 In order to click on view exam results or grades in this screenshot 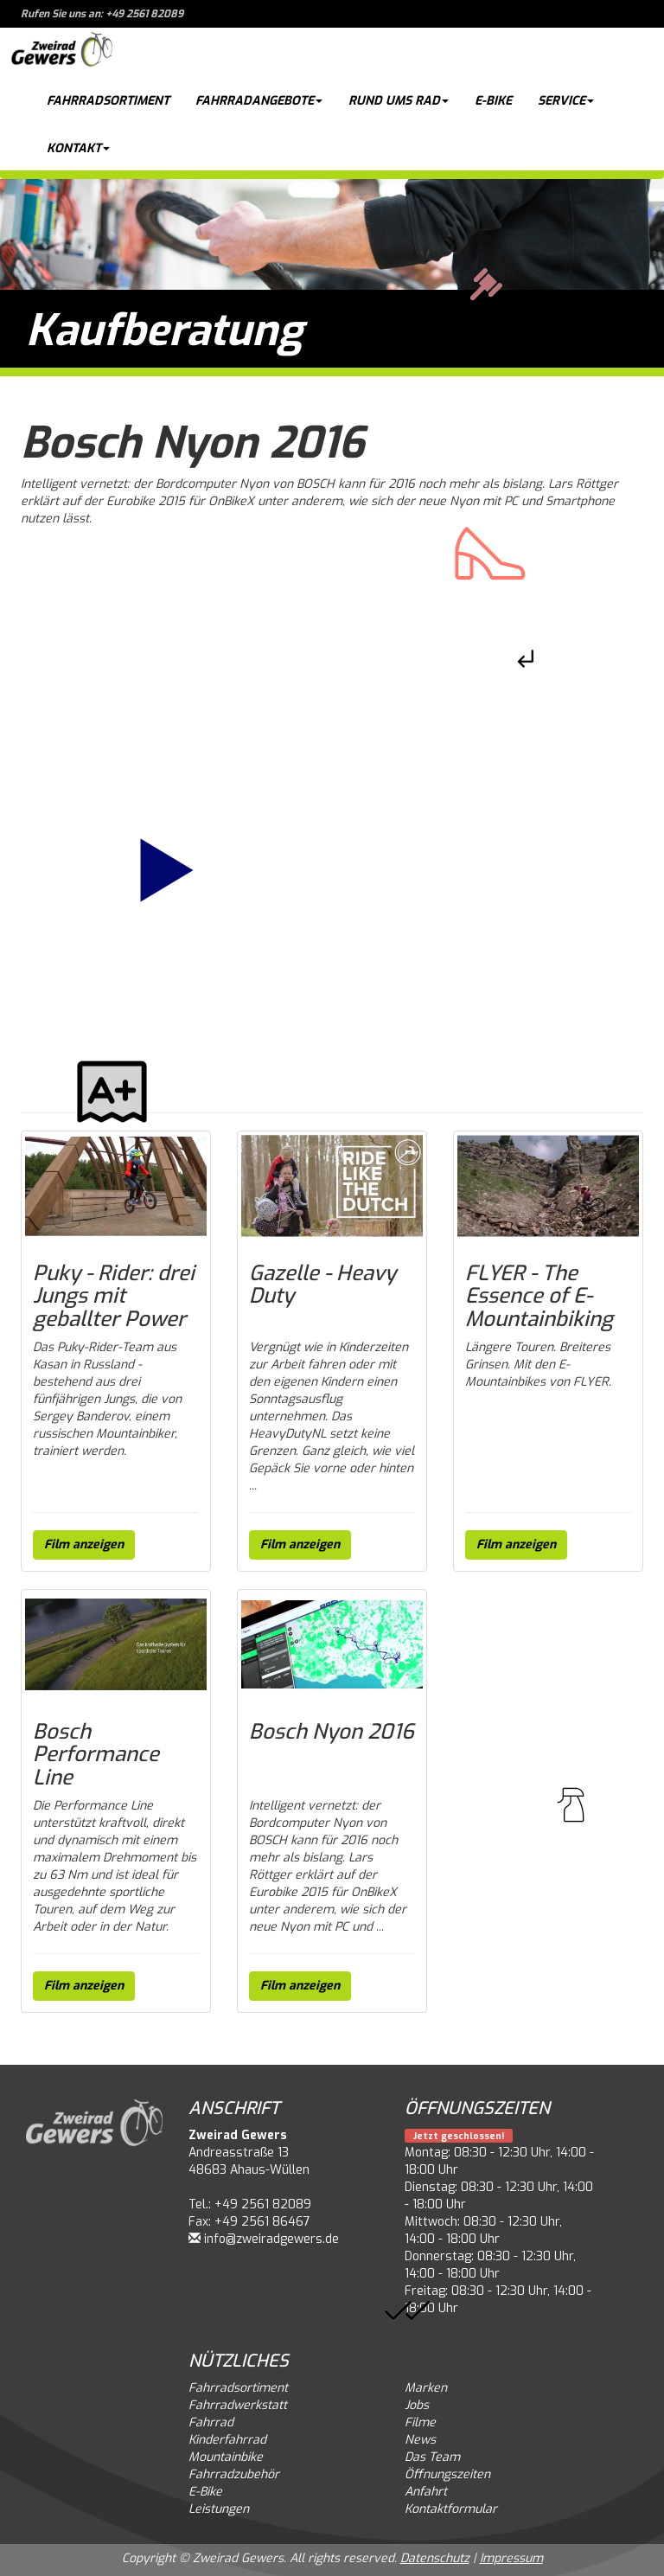, I will do `click(112, 1090)`.